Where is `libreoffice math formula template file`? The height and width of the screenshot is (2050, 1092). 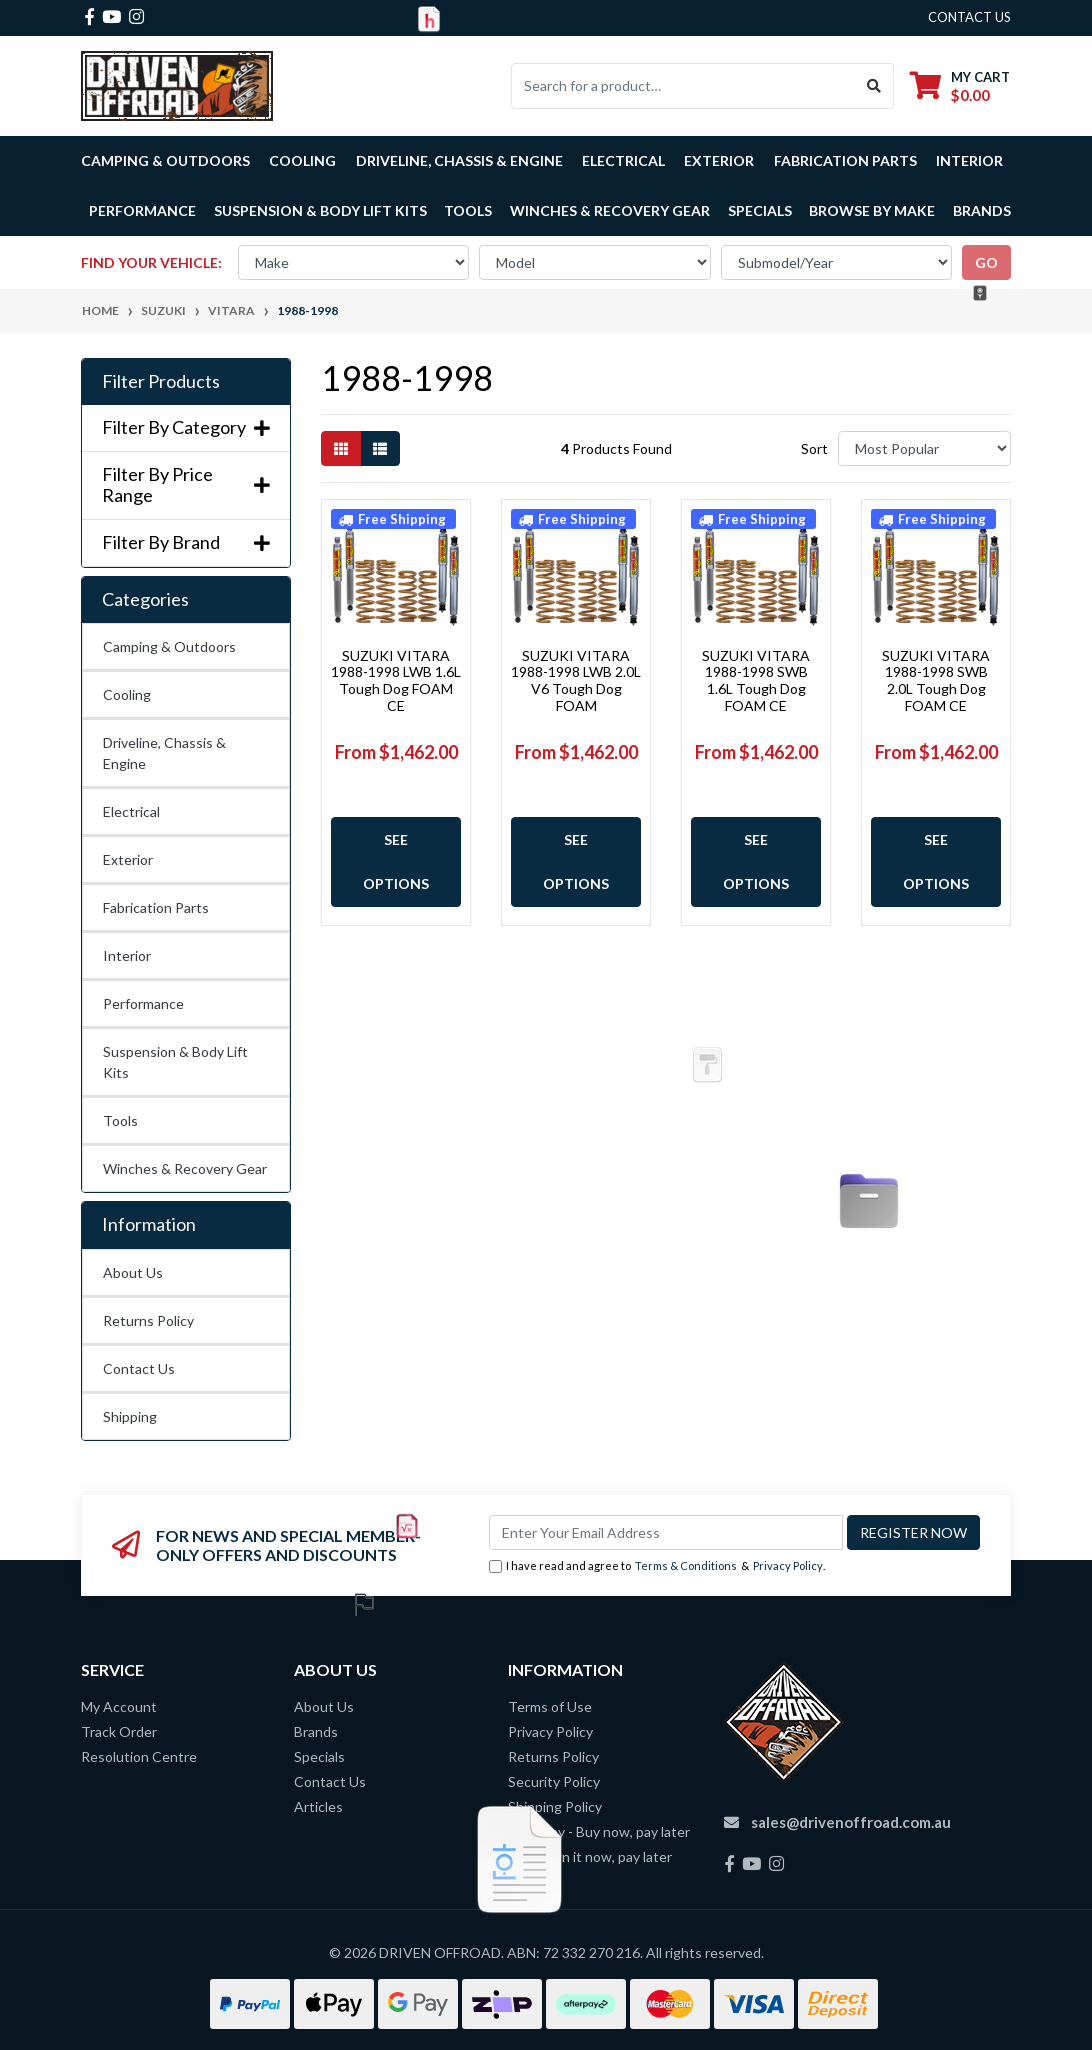 libreoffice math formula template file is located at coordinates (407, 1526).